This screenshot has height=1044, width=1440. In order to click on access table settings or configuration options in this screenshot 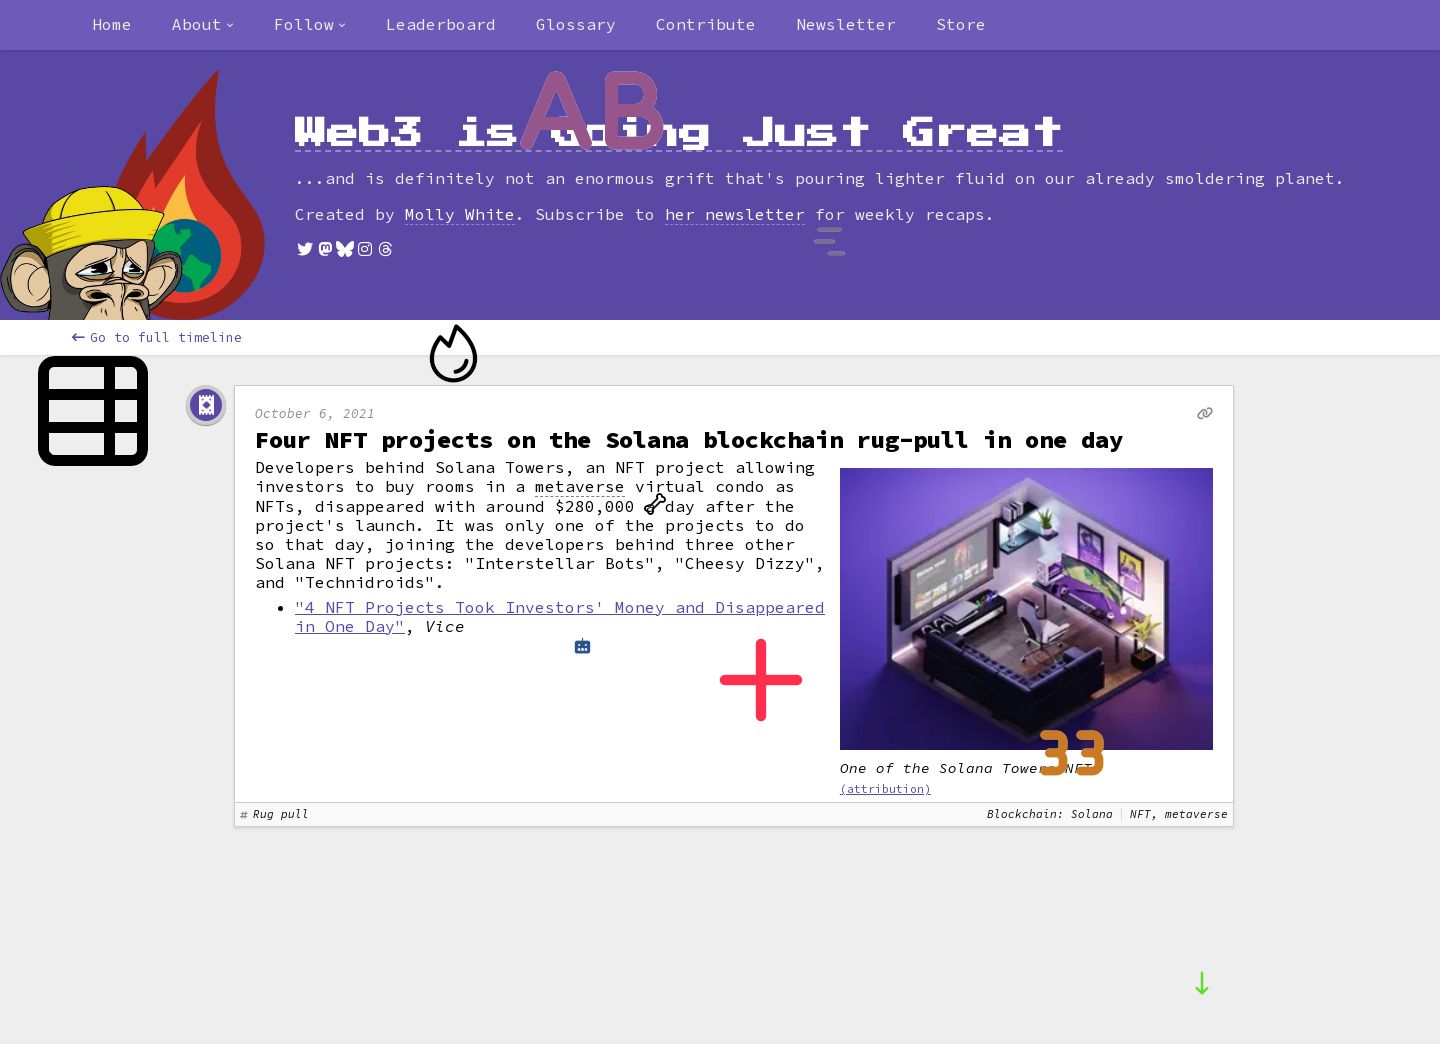, I will do `click(93, 411)`.